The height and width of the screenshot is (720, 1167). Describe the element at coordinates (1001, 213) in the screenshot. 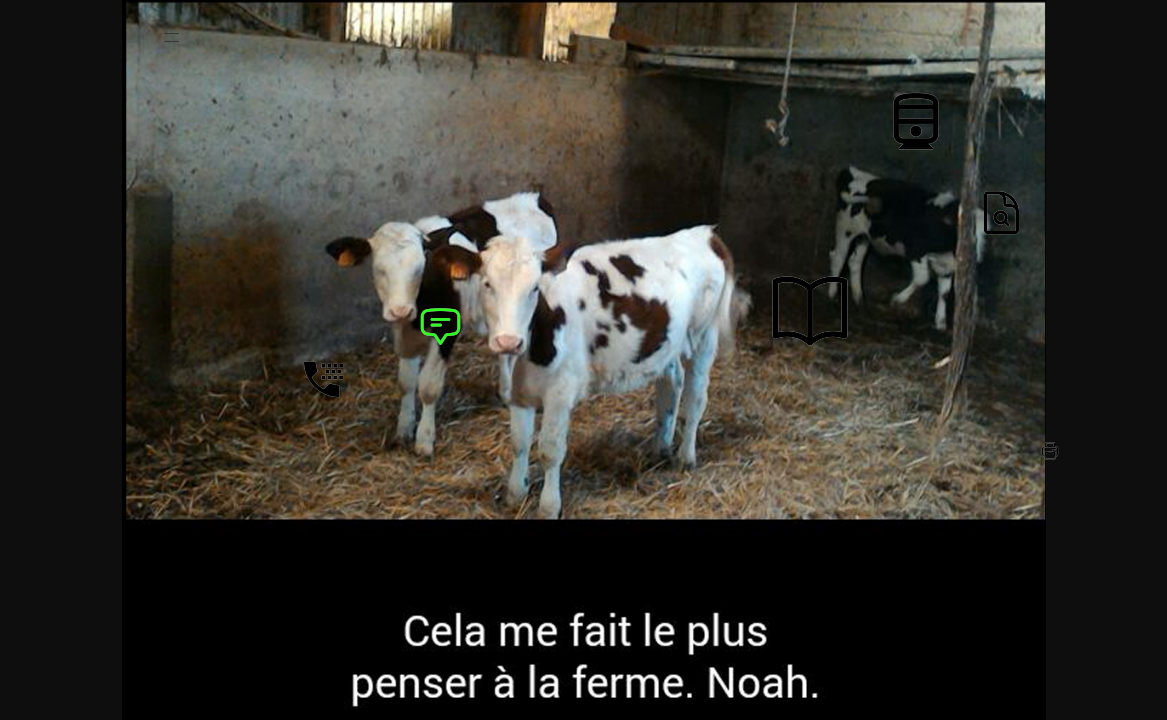

I see `search within a document` at that location.